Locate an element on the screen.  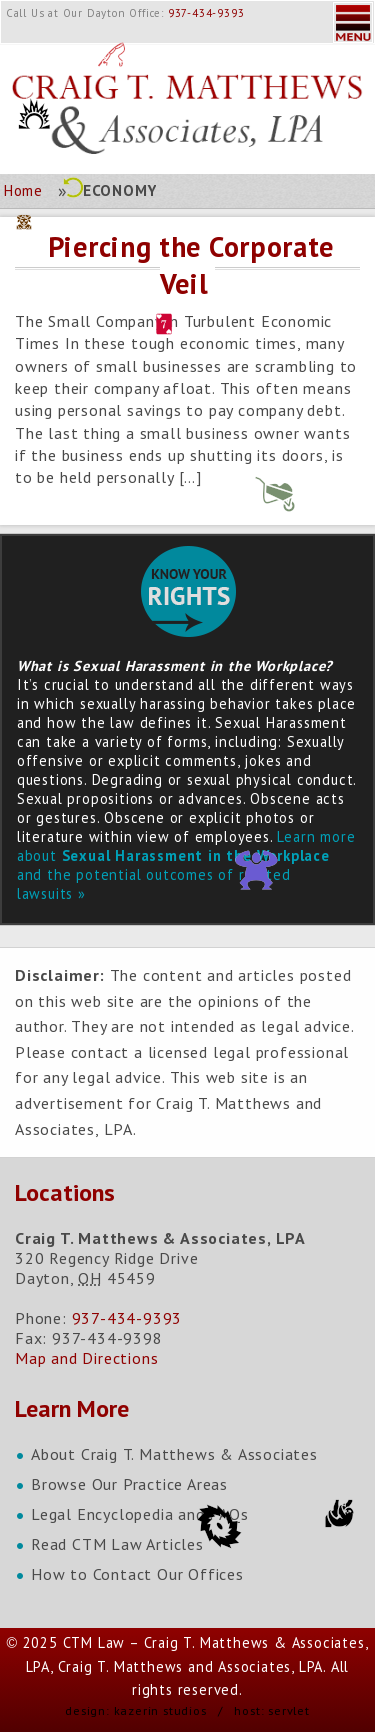
indicates final form or ultimate upgrade in a game is located at coordinates (34, 113).